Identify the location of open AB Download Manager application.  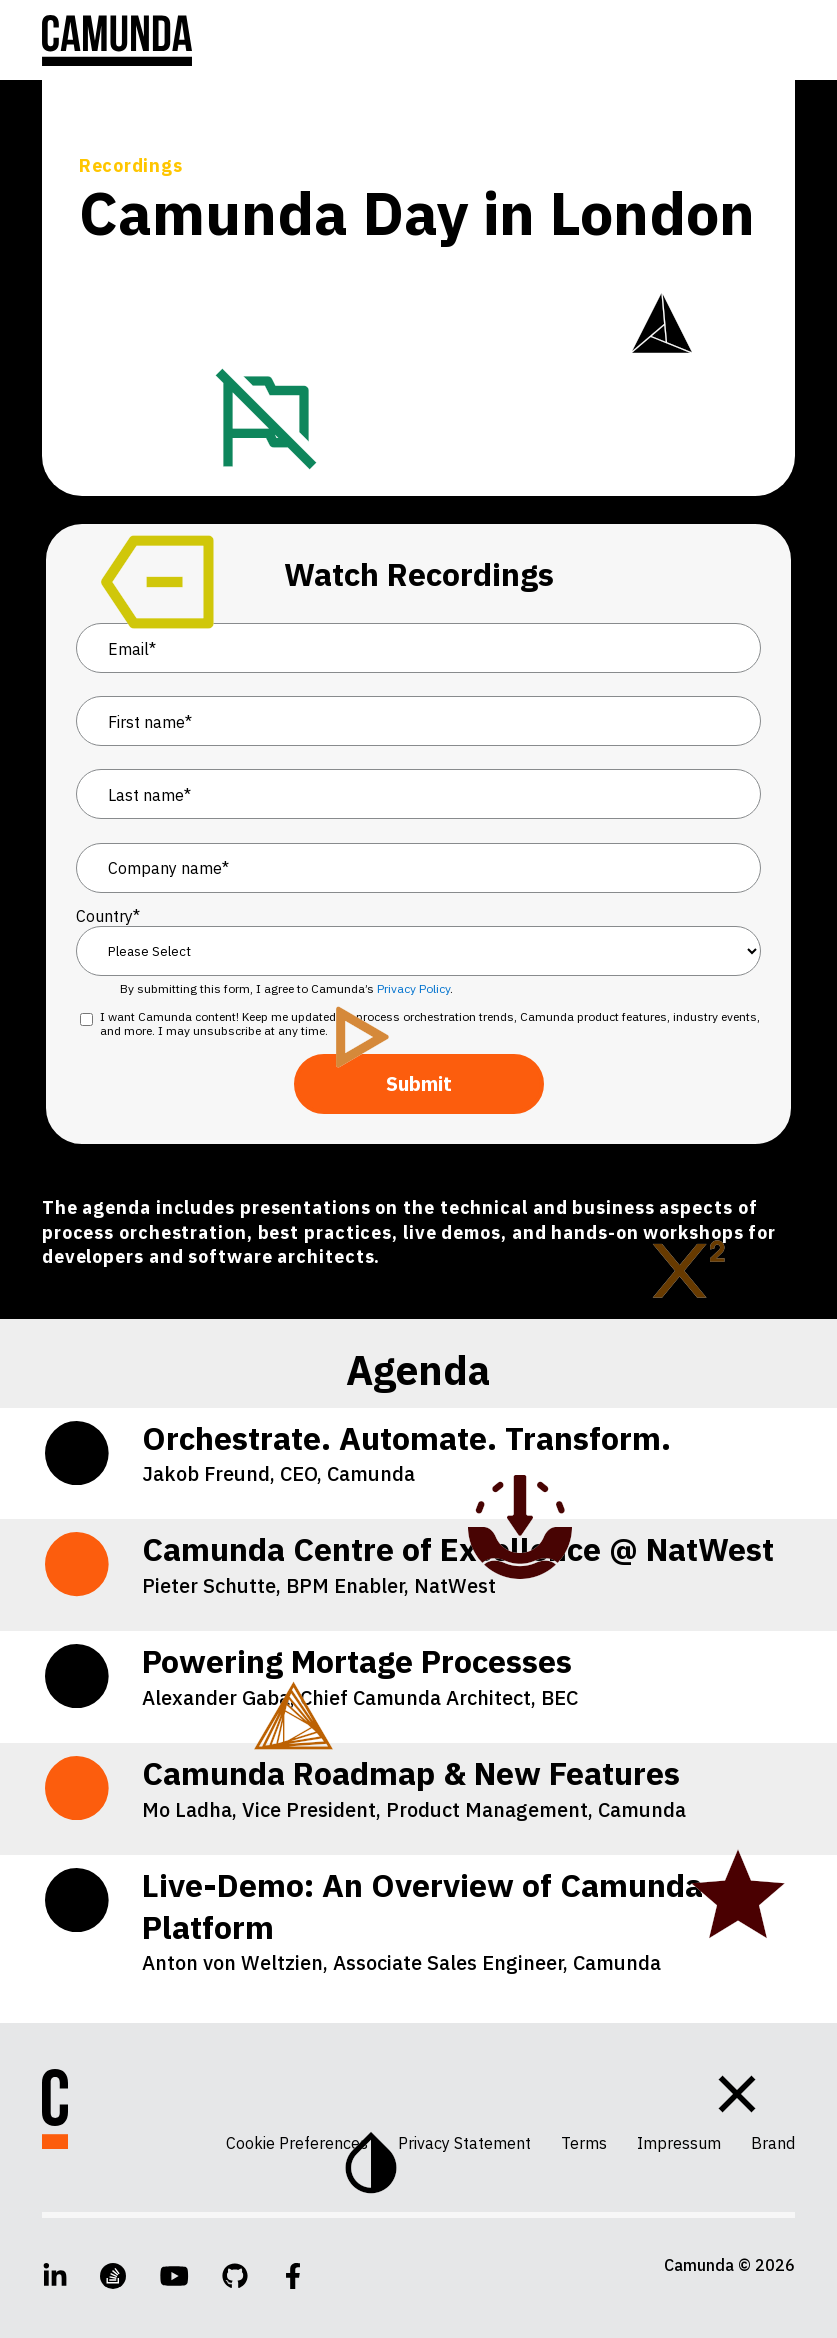
(520, 1527).